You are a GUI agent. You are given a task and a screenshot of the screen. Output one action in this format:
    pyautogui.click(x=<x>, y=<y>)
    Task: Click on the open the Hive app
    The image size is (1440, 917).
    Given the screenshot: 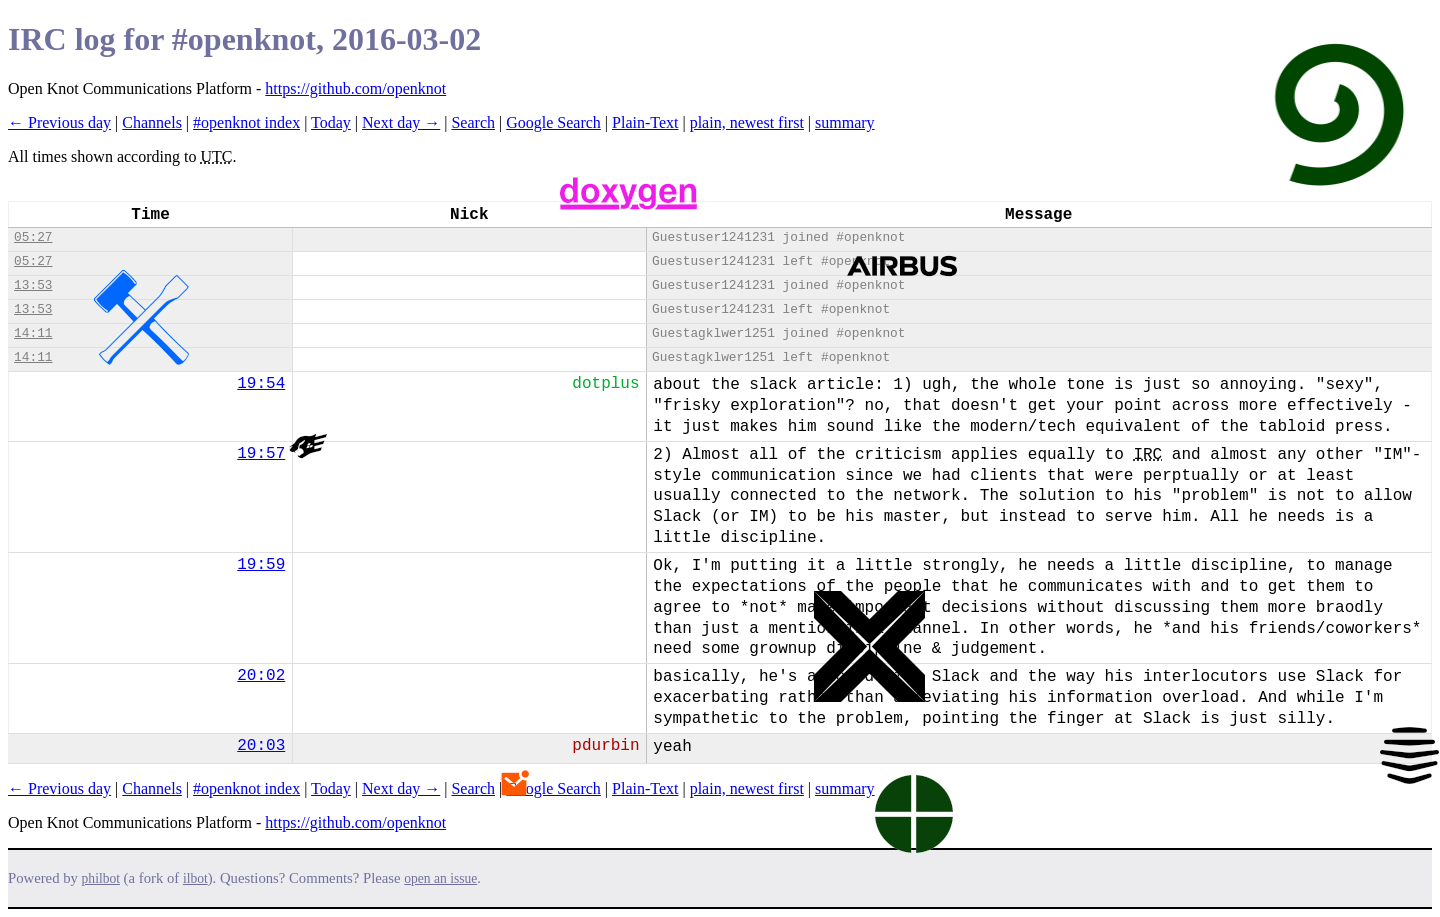 What is the action you would take?
    pyautogui.click(x=1409, y=755)
    